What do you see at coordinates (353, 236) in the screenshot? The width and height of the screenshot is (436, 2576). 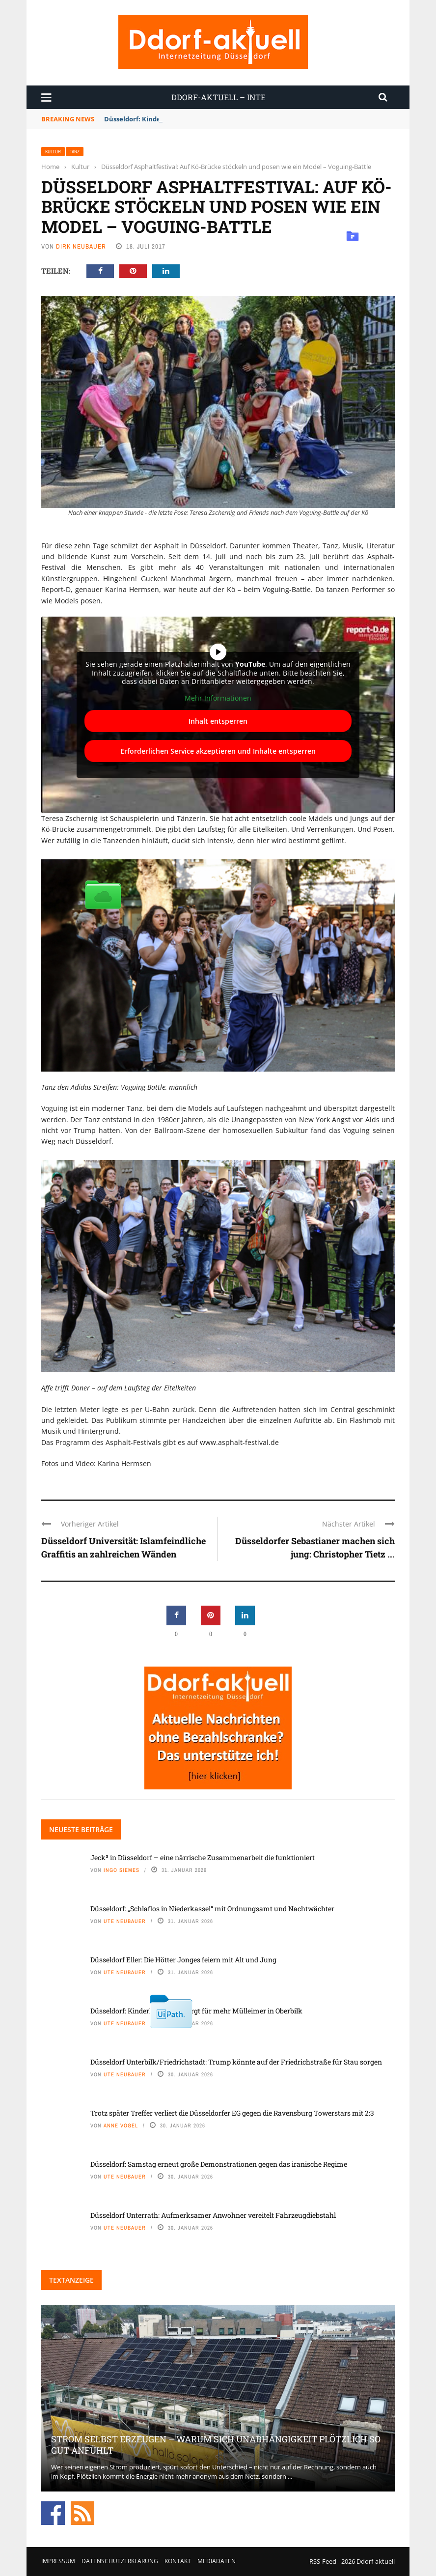 I see `open wondershare pdfreader documents folder` at bounding box center [353, 236].